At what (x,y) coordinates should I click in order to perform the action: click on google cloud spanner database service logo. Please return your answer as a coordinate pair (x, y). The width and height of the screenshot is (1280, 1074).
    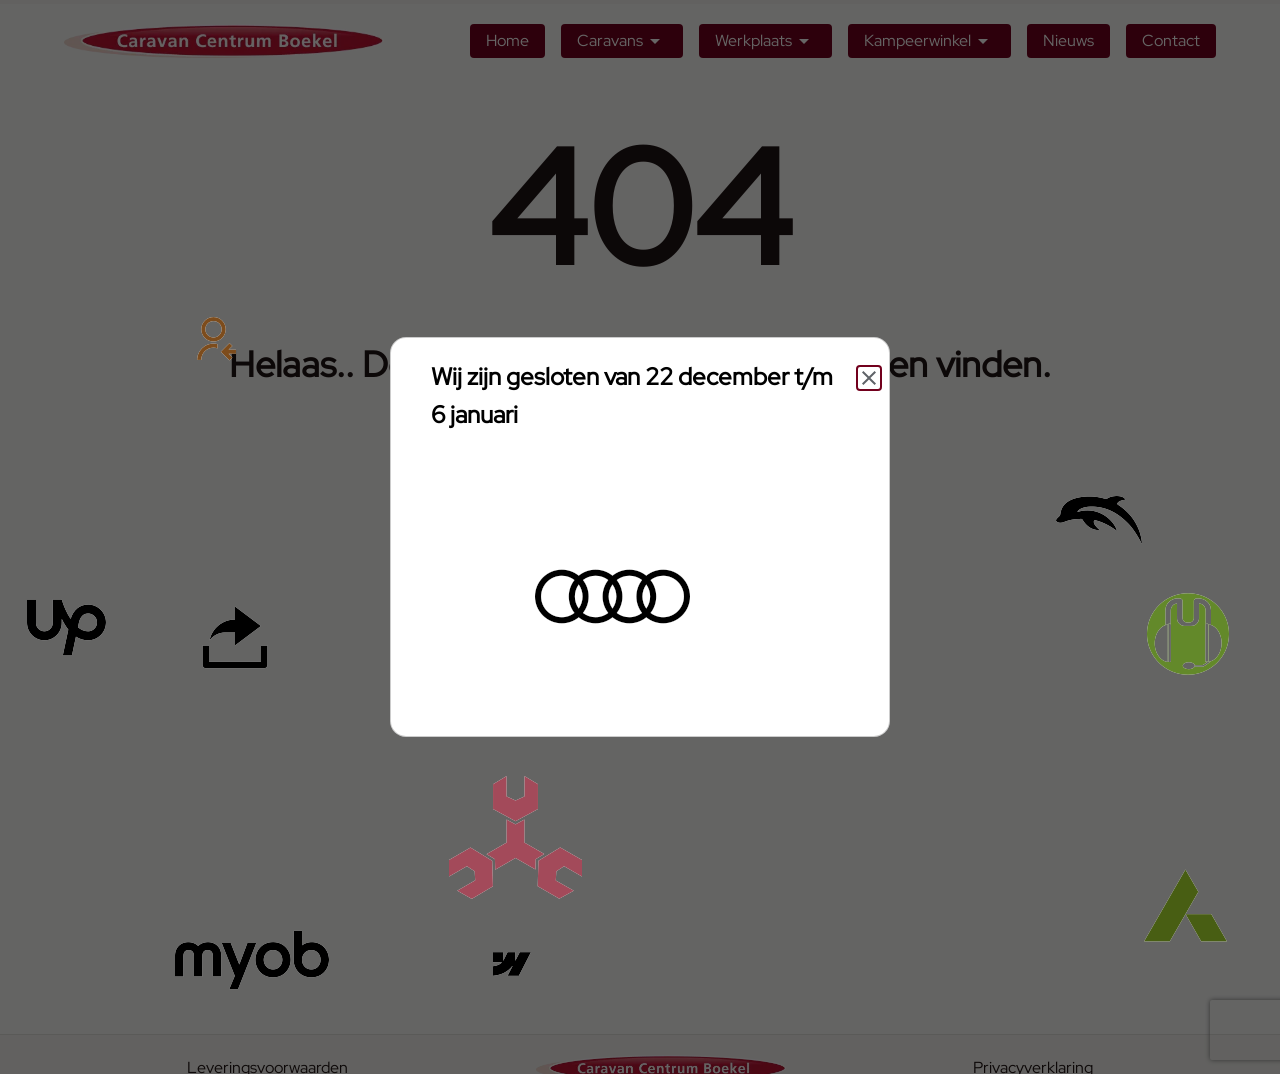
    Looking at the image, I should click on (515, 837).